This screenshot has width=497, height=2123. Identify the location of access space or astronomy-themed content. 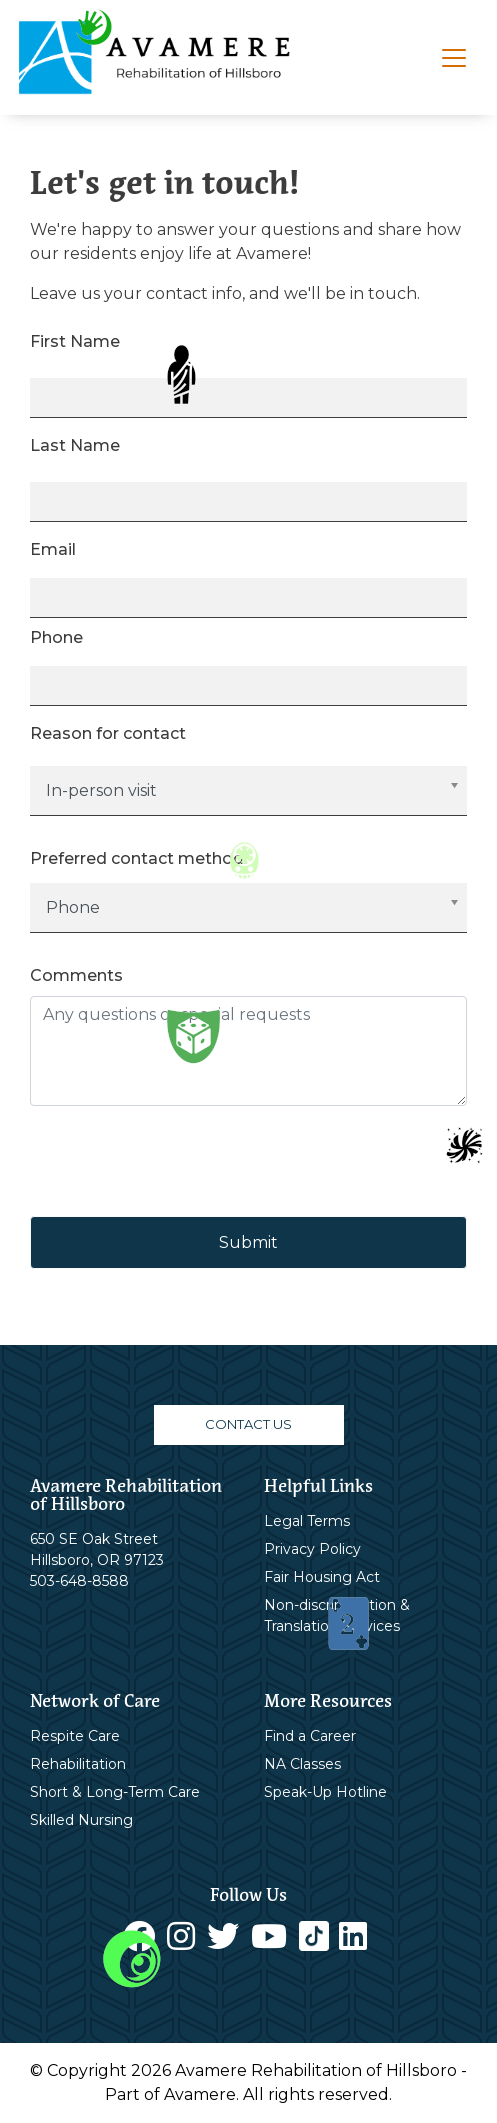
(464, 1145).